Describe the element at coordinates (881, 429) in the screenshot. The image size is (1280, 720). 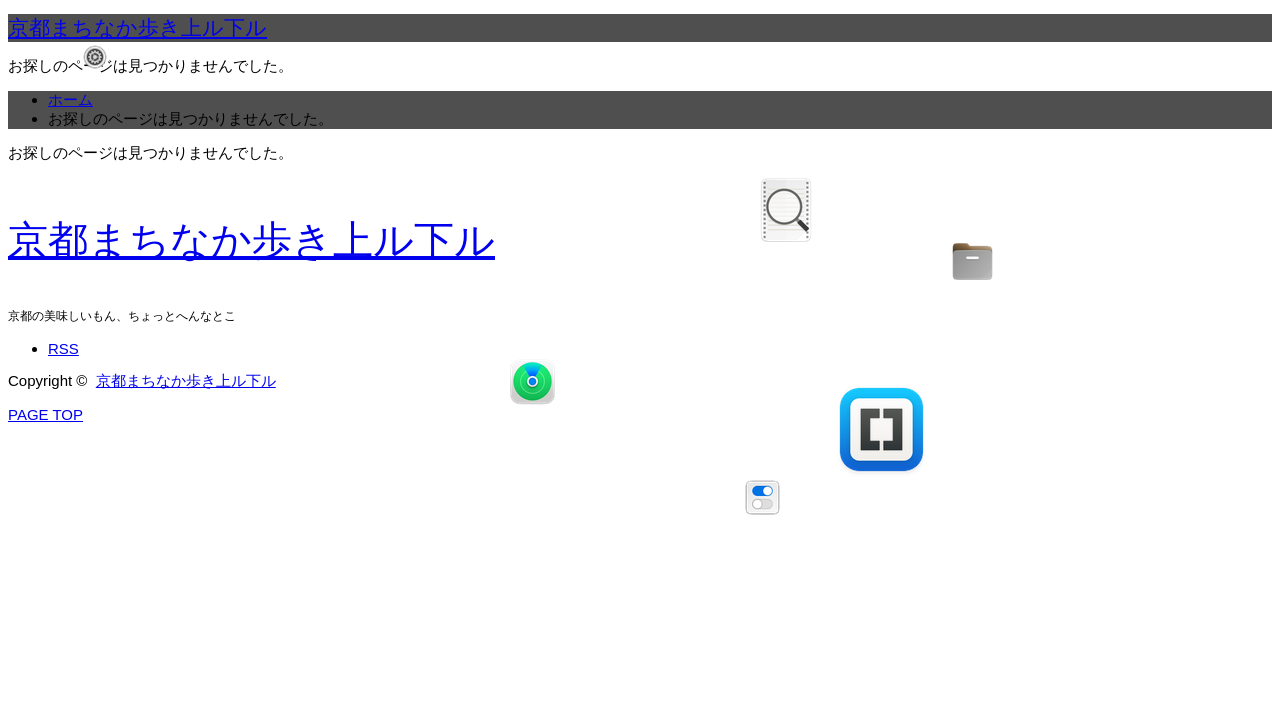
I see `open brackets code editor` at that location.